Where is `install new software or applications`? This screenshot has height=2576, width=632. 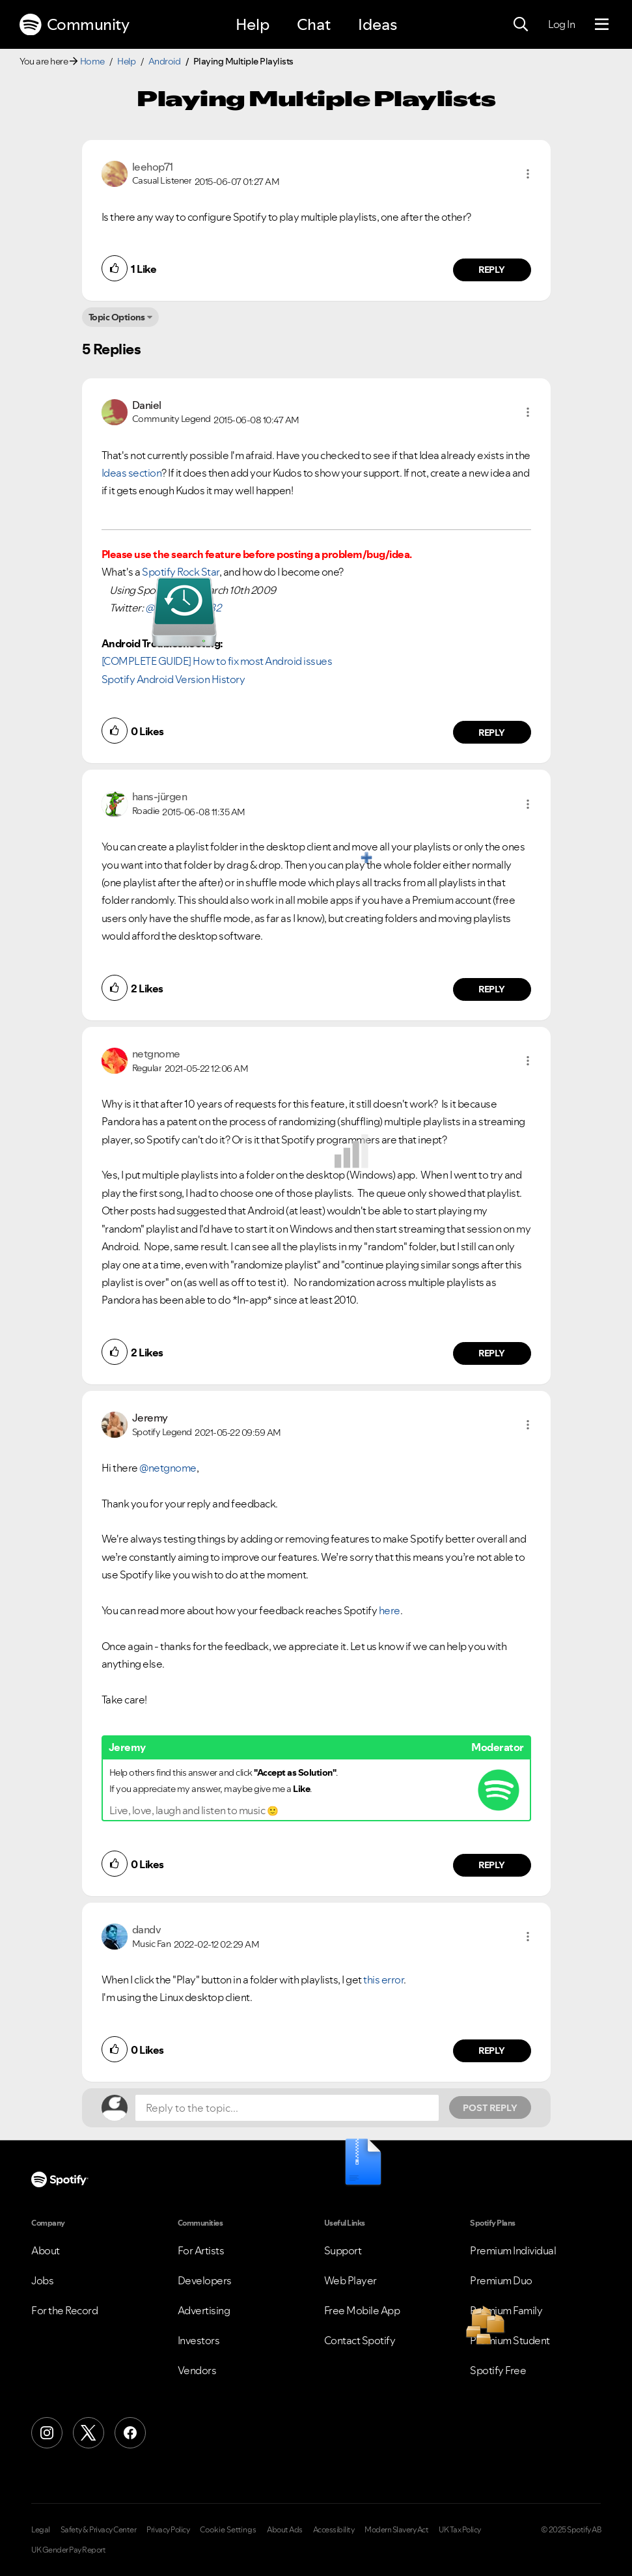
install new software or applications is located at coordinates (484, 2323).